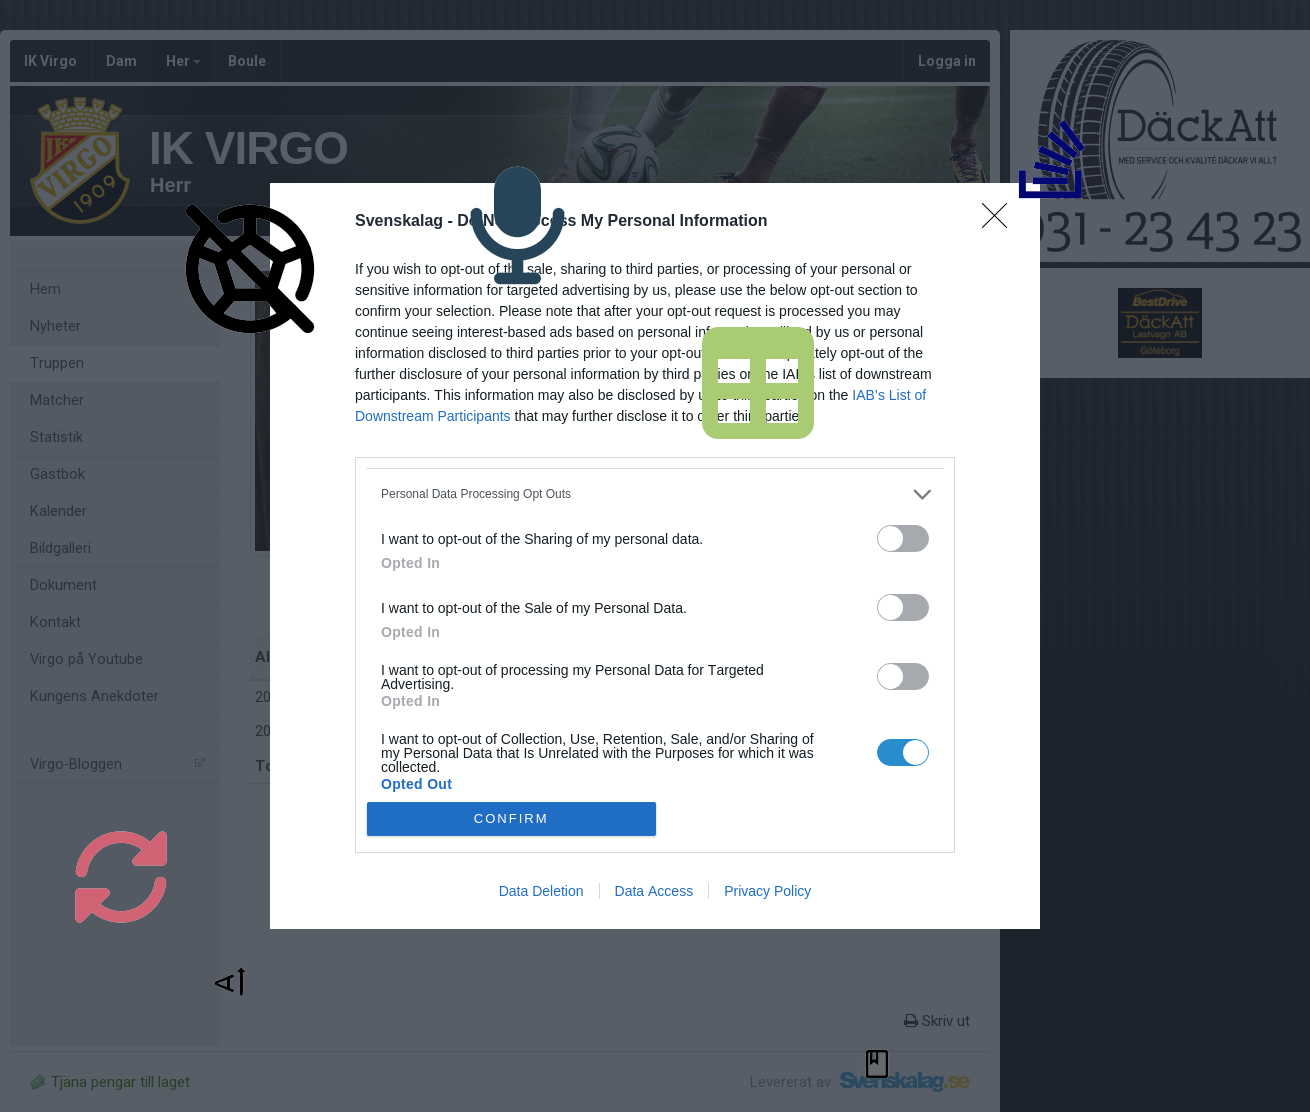 The width and height of the screenshot is (1310, 1112). What do you see at coordinates (250, 269) in the screenshot?
I see `disable football/soccer notifications` at bounding box center [250, 269].